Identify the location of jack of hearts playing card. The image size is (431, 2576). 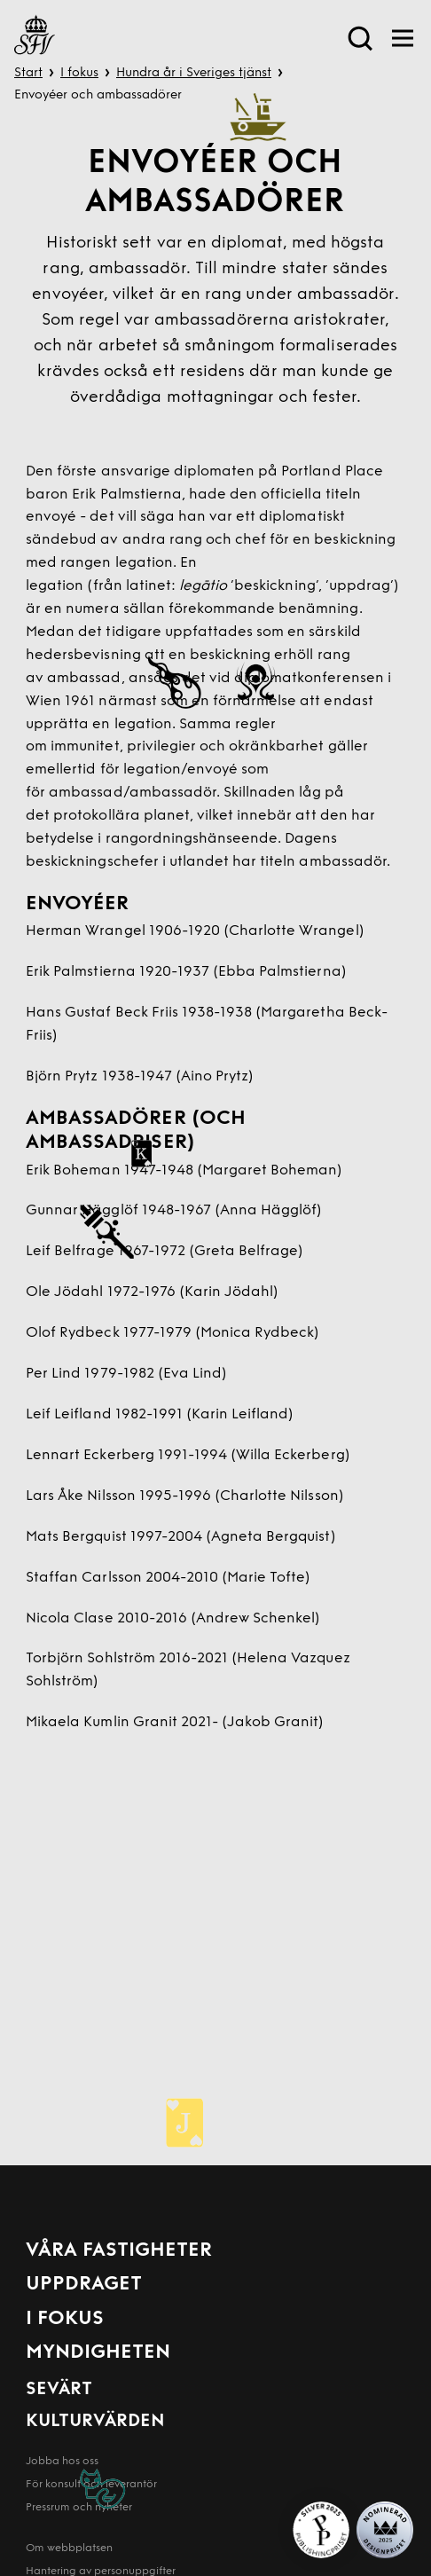
(184, 2123).